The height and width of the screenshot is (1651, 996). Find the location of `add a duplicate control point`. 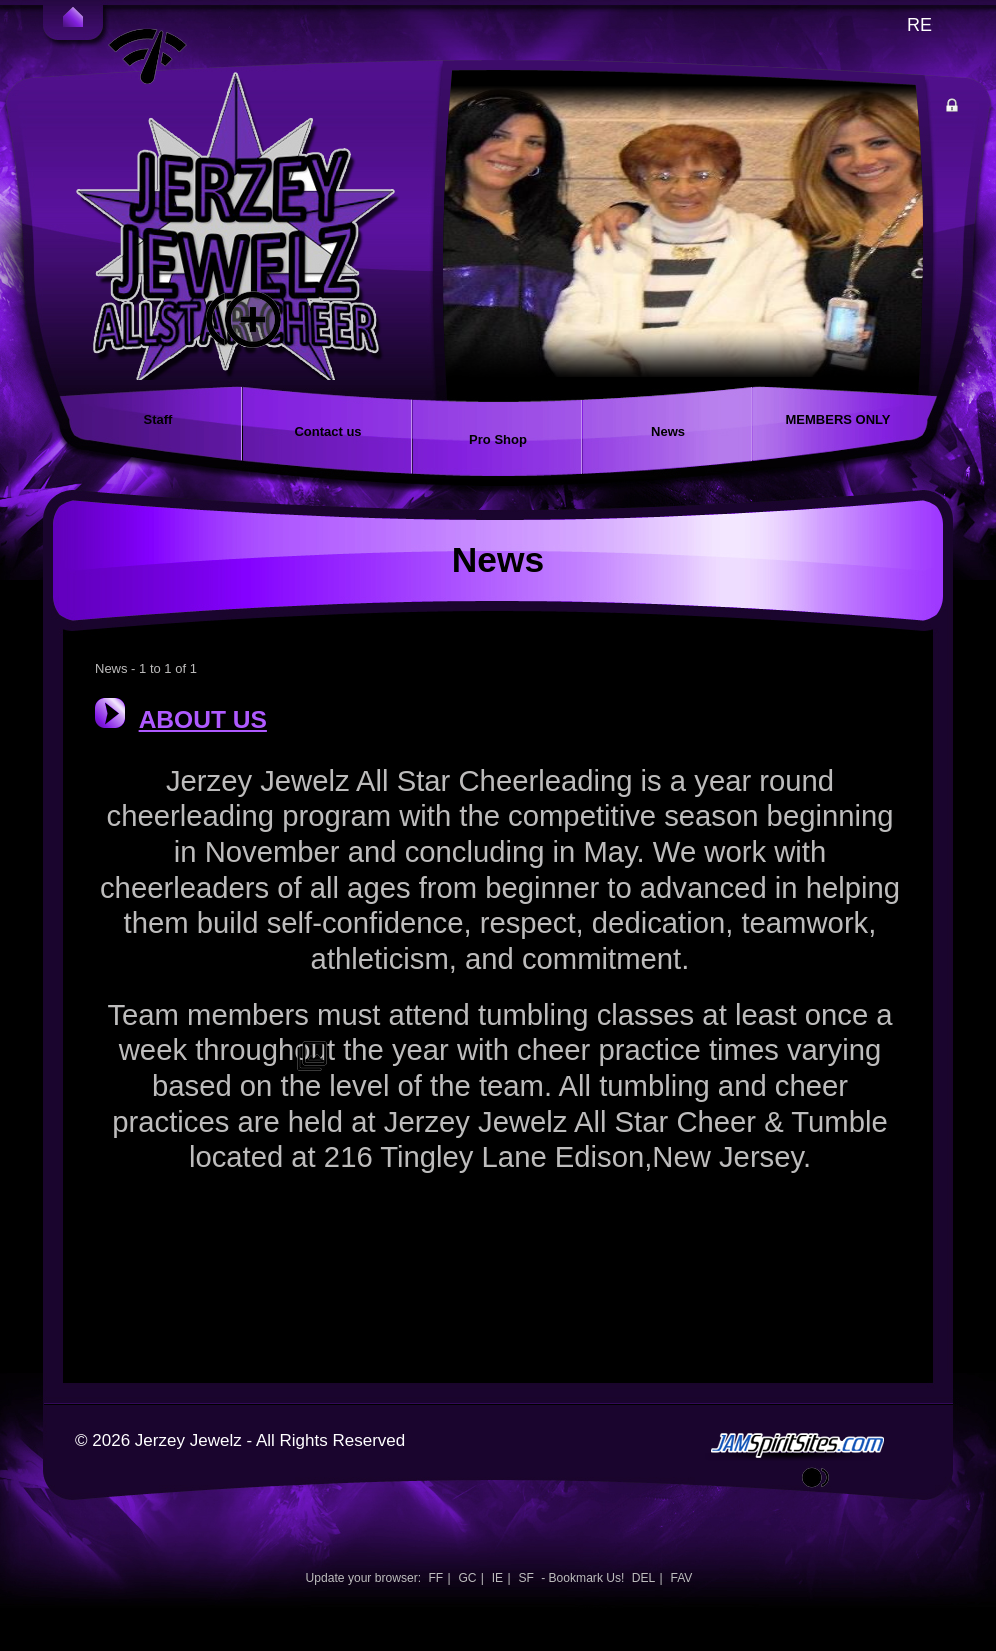

add a duplicate control point is located at coordinates (243, 319).